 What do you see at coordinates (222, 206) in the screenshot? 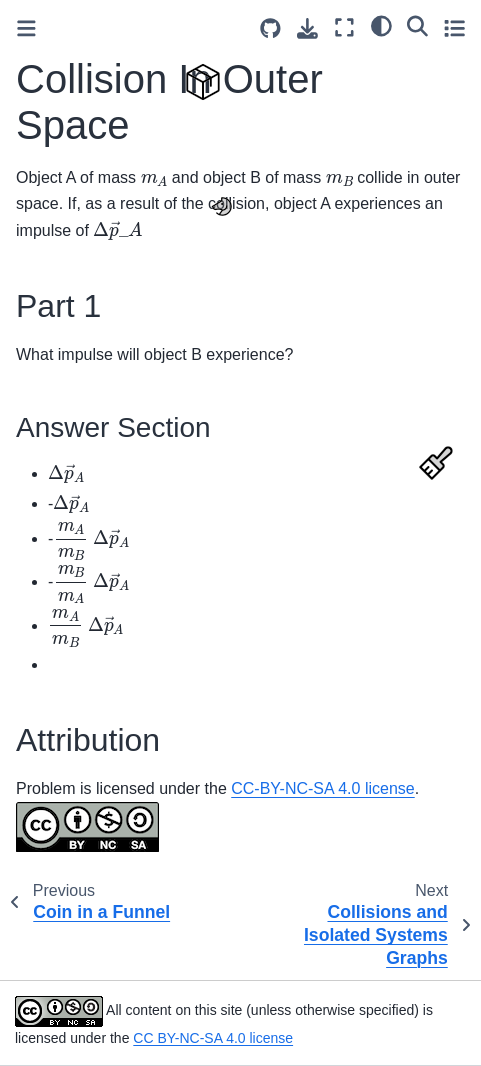
I see `access equestrian or horse-related features` at bounding box center [222, 206].